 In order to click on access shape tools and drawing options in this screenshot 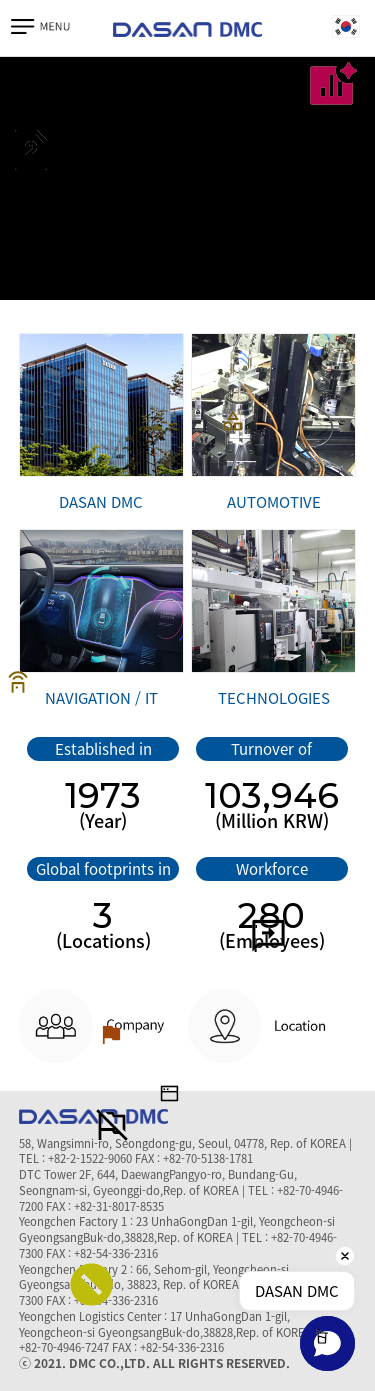, I will do `click(233, 421)`.